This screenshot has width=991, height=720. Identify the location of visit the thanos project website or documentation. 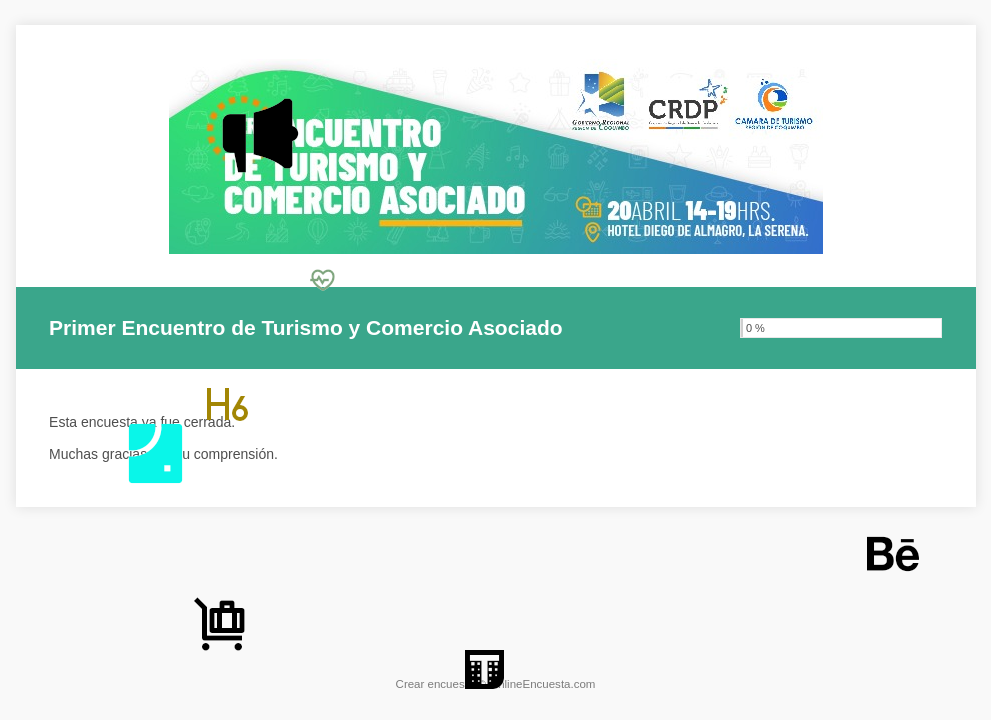
(484, 669).